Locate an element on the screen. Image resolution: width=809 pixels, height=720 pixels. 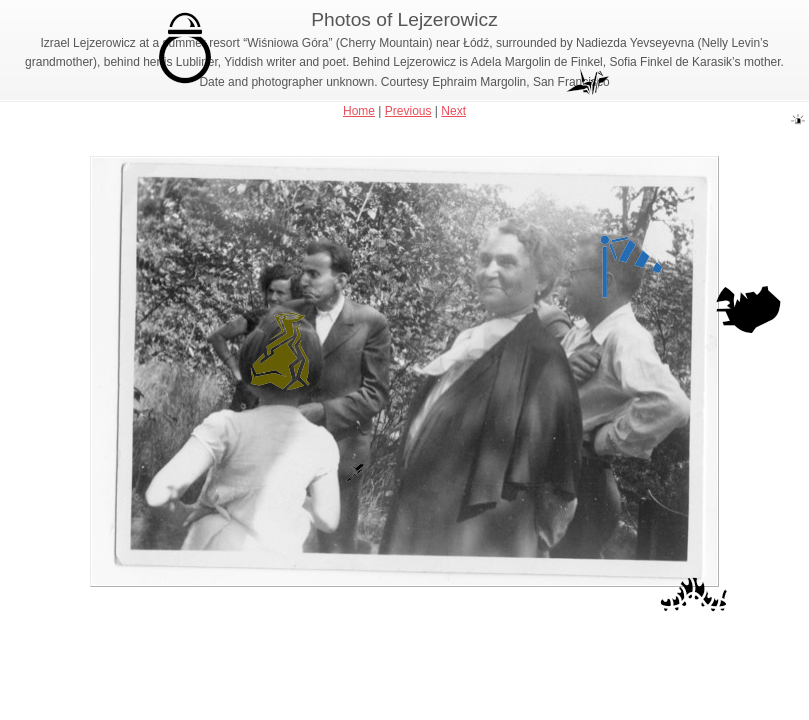
access global or worldwide settings is located at coordinates (185, 48).